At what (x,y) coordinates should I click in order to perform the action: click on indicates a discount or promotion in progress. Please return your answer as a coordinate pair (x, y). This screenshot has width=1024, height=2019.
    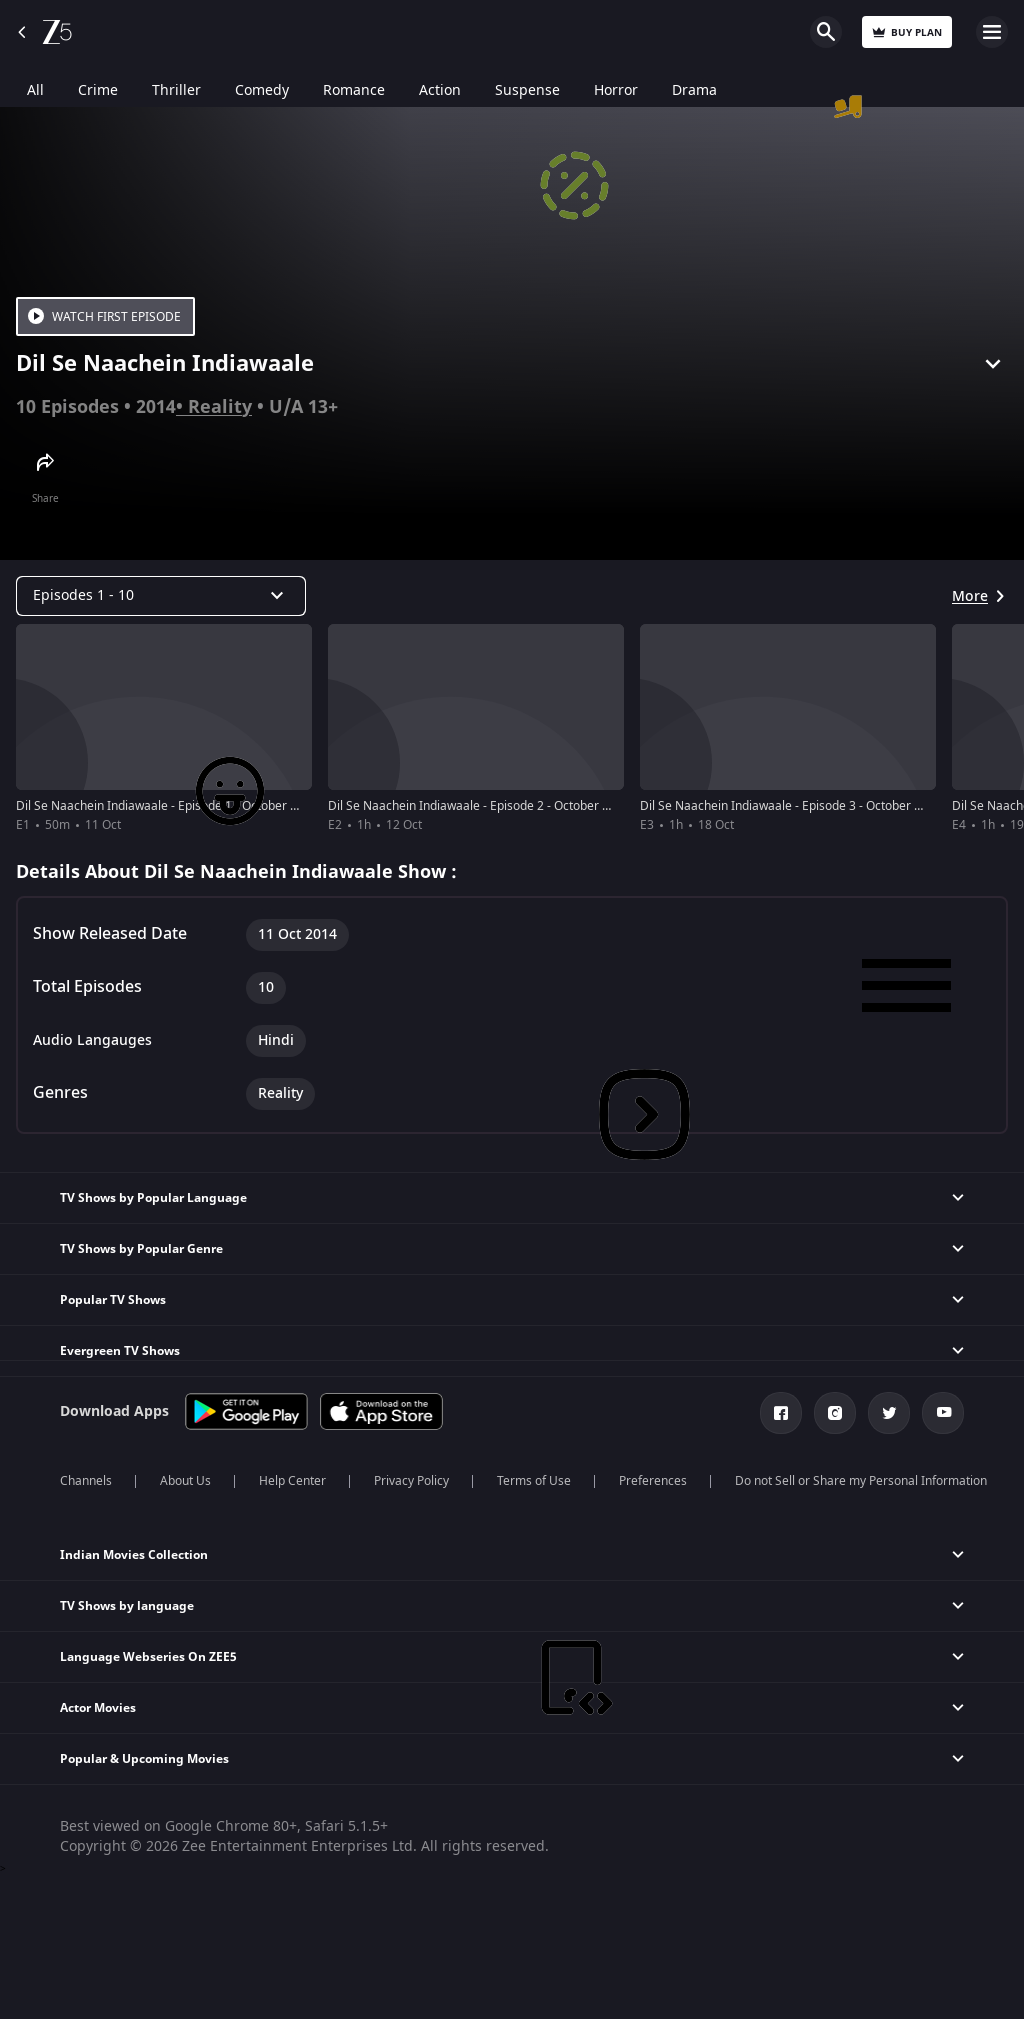
    Looking at the image, I should click on (574, 185).